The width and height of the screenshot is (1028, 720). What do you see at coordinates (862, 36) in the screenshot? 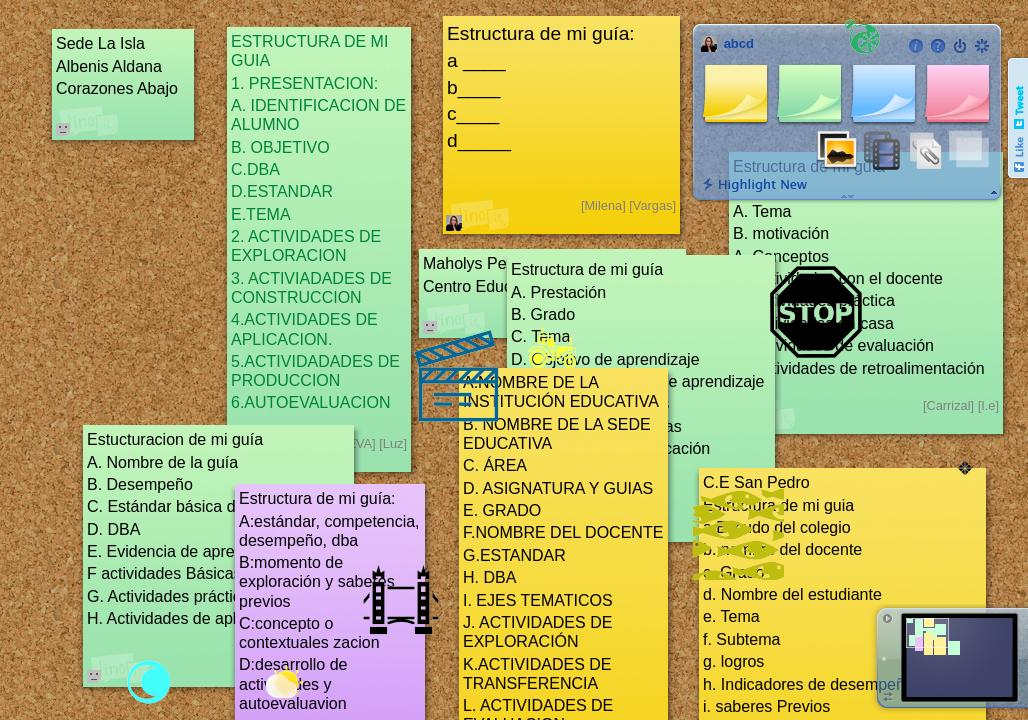
I see `use a frost potion or ice spell item` at bounding box center [862, 36].